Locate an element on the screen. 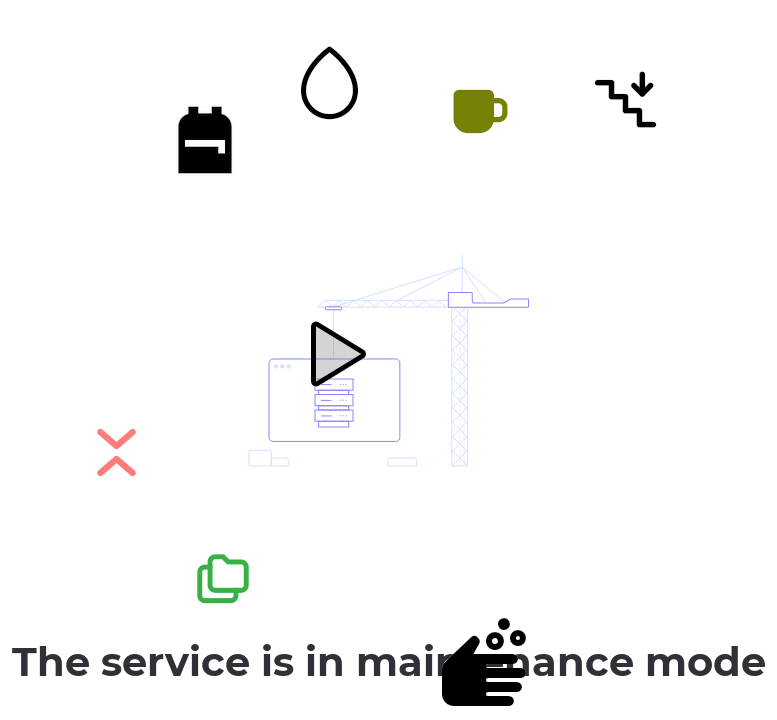 Image resolution: width=777 pixels, height=720 pixels. browse all folders is located at coordinates (223, 580).